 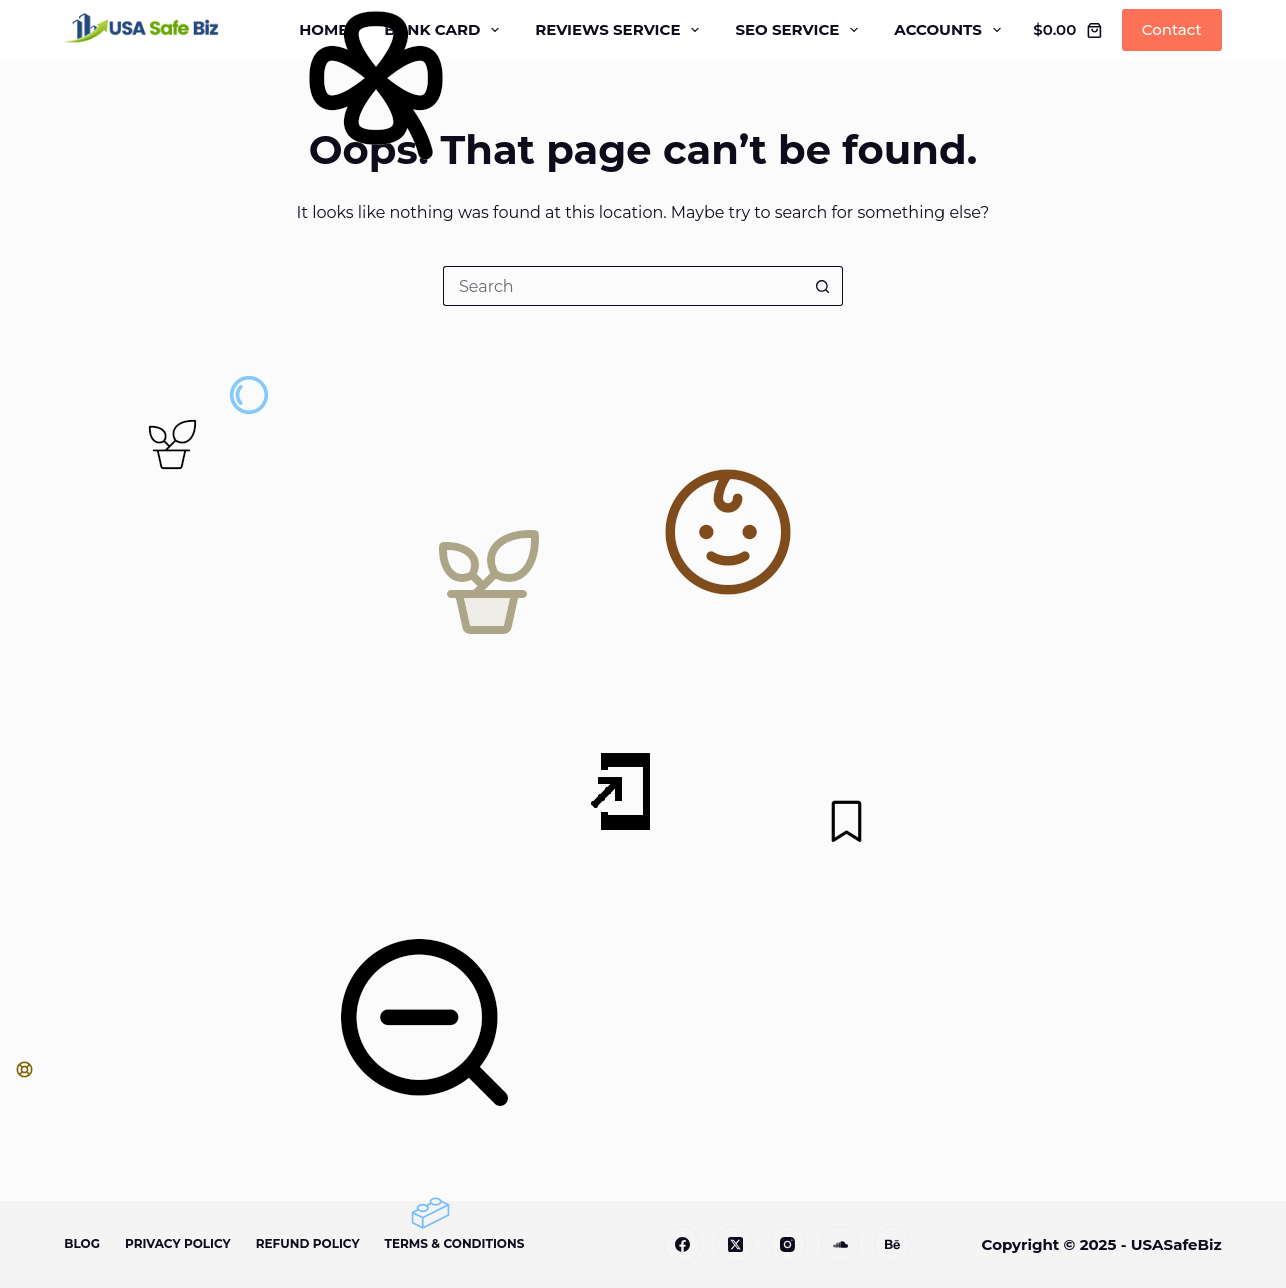 I want to click on zoom out to decrease magnification, so click(x=424, y=1022).